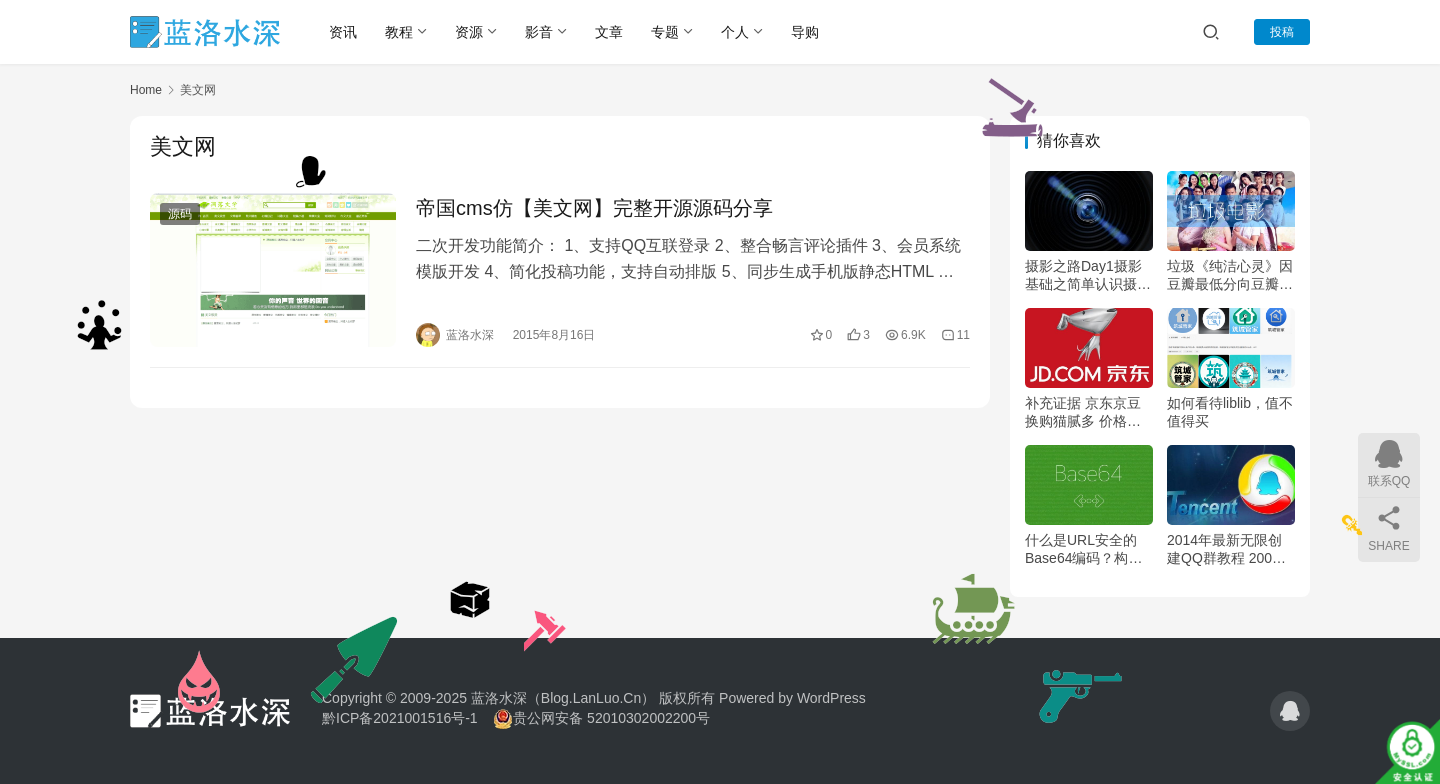 Image resolution: width=1440 pixels, height=784 pixels. What do you see at coordinates (1012, 107) in the screenshot?
I see `woodcutting or logging activity in a game` at bounding box center [1012, 107].